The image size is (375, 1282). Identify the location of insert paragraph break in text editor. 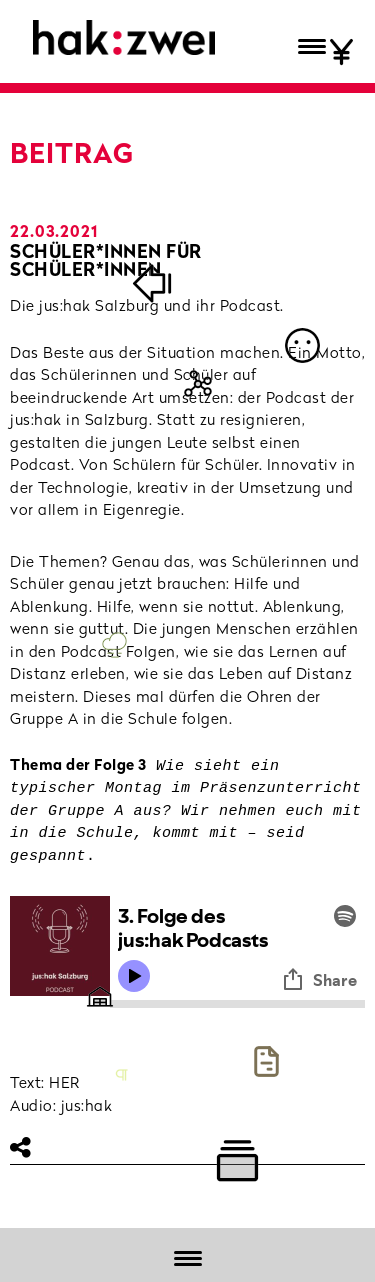
(122, 1075).